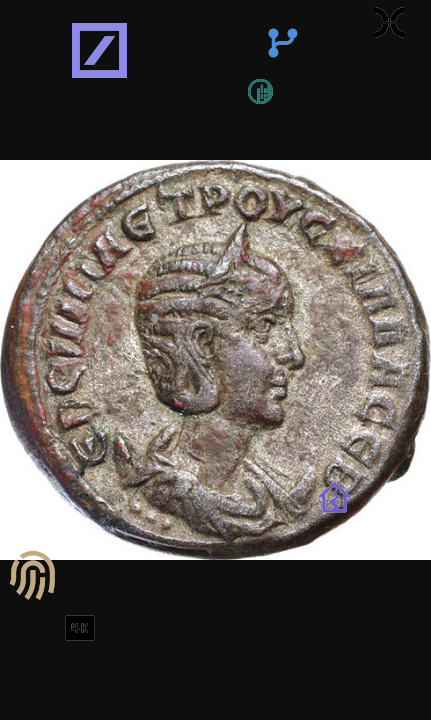 The height and width of the screenshot is (720, 431). I want to click on nextflow workflow management platform logo, so click(389, 22).